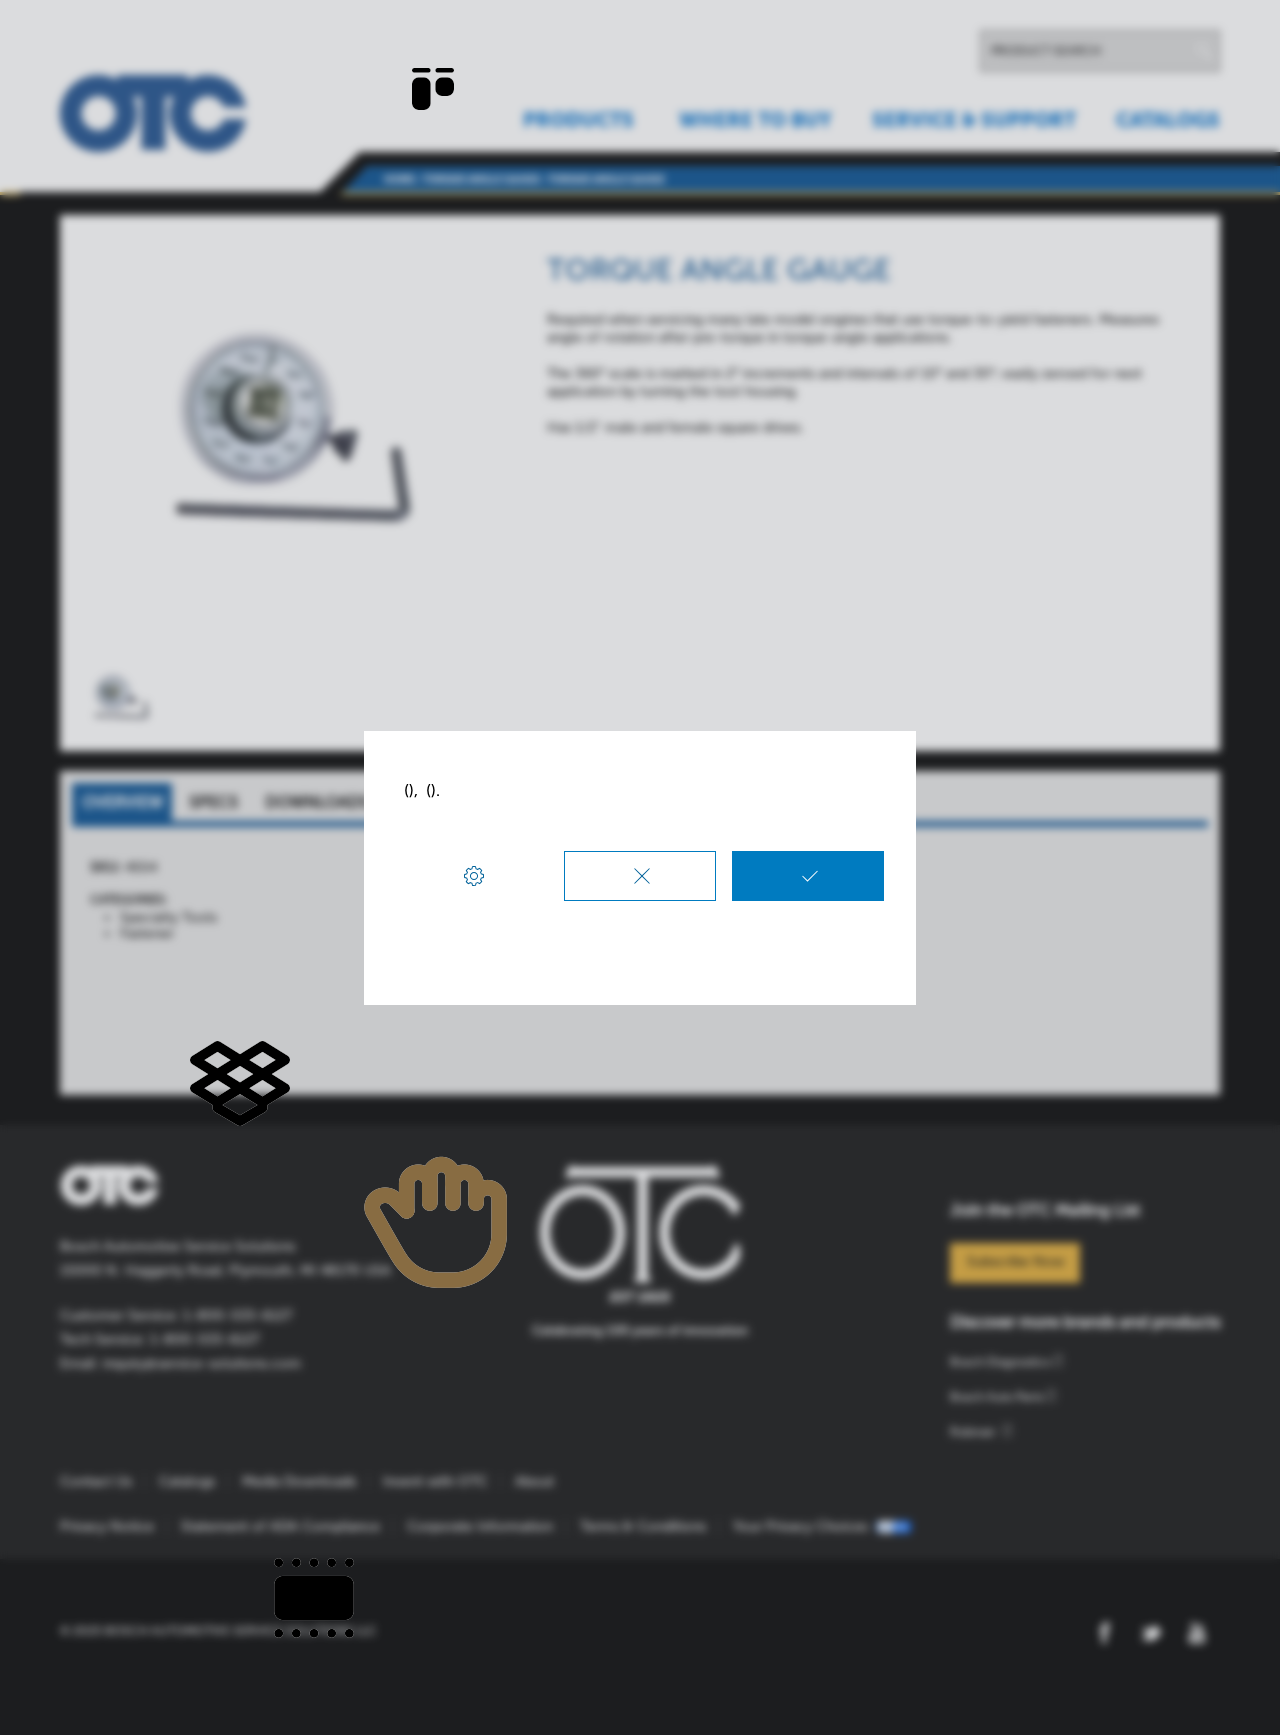 This screenshot has width=1280, height=1735. Describe the element at coordinates (240, 1081) in the screenshot. I see `connect to dropbox account` at that location.